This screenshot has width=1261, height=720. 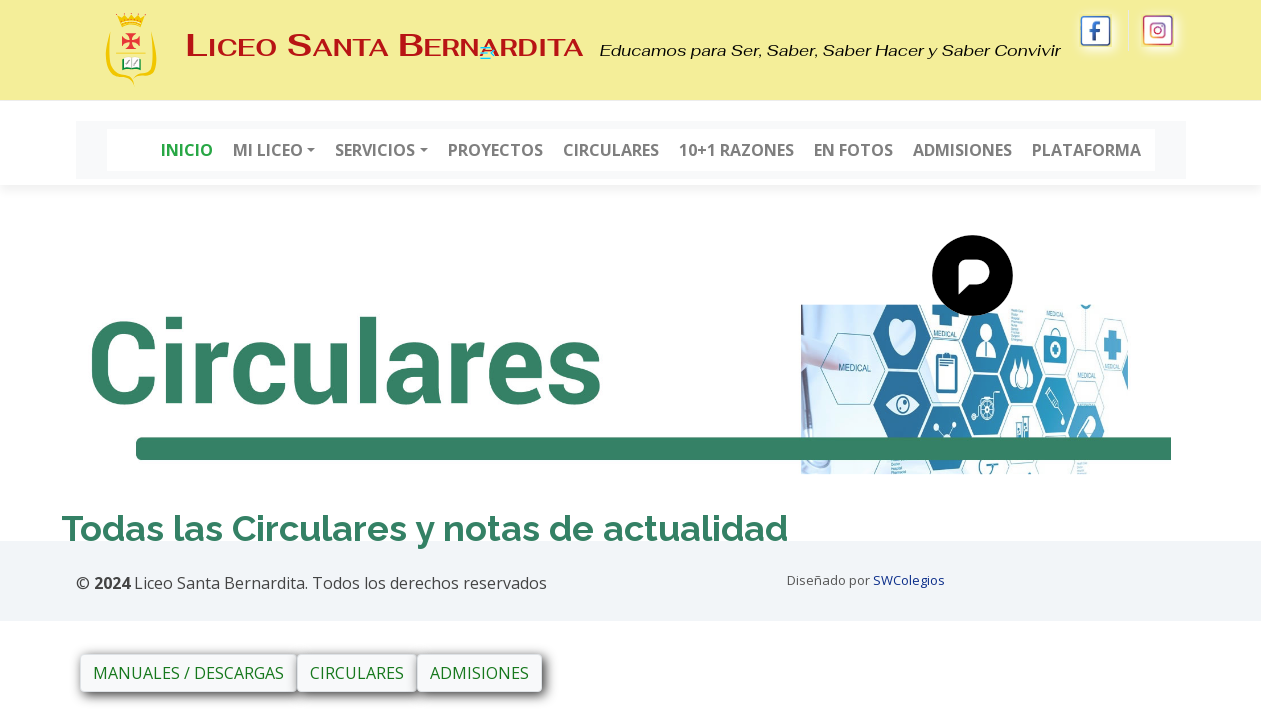 What do you see at coordinates (487, 53) in the screenshot?
I see `collapse sidebar or navigation panel` at bounding box center [487, 53].